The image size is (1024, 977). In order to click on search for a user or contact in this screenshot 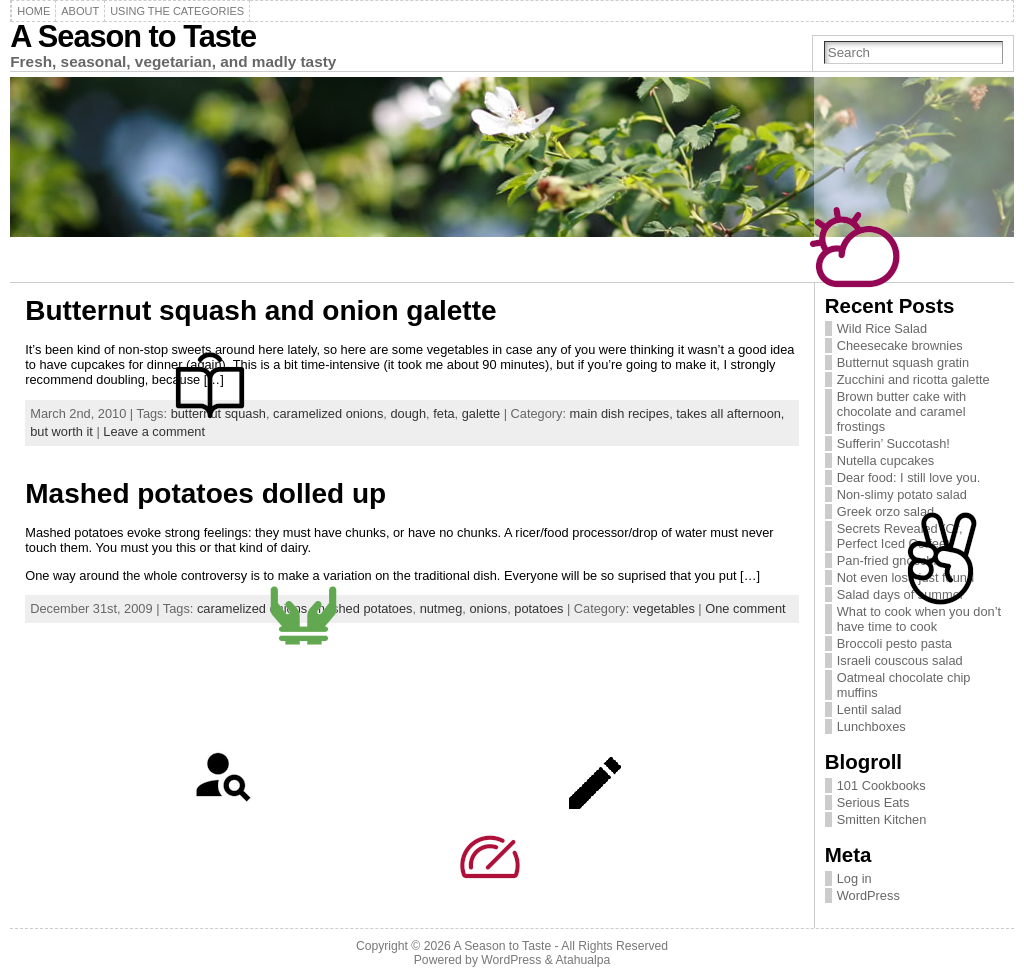, I will do `click(223, 774)`.